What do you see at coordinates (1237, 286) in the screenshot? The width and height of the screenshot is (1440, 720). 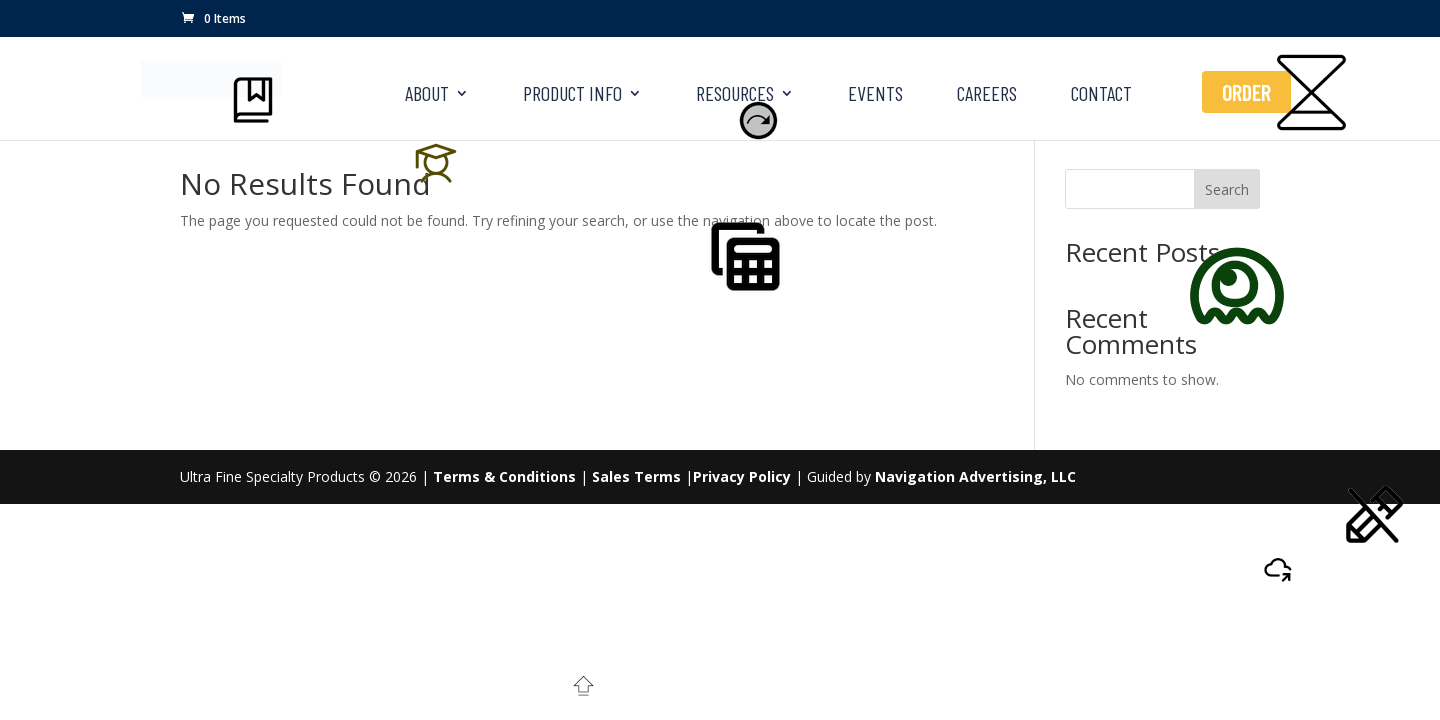 I see `livewire framework branding` at bounding box center [1237, 286].